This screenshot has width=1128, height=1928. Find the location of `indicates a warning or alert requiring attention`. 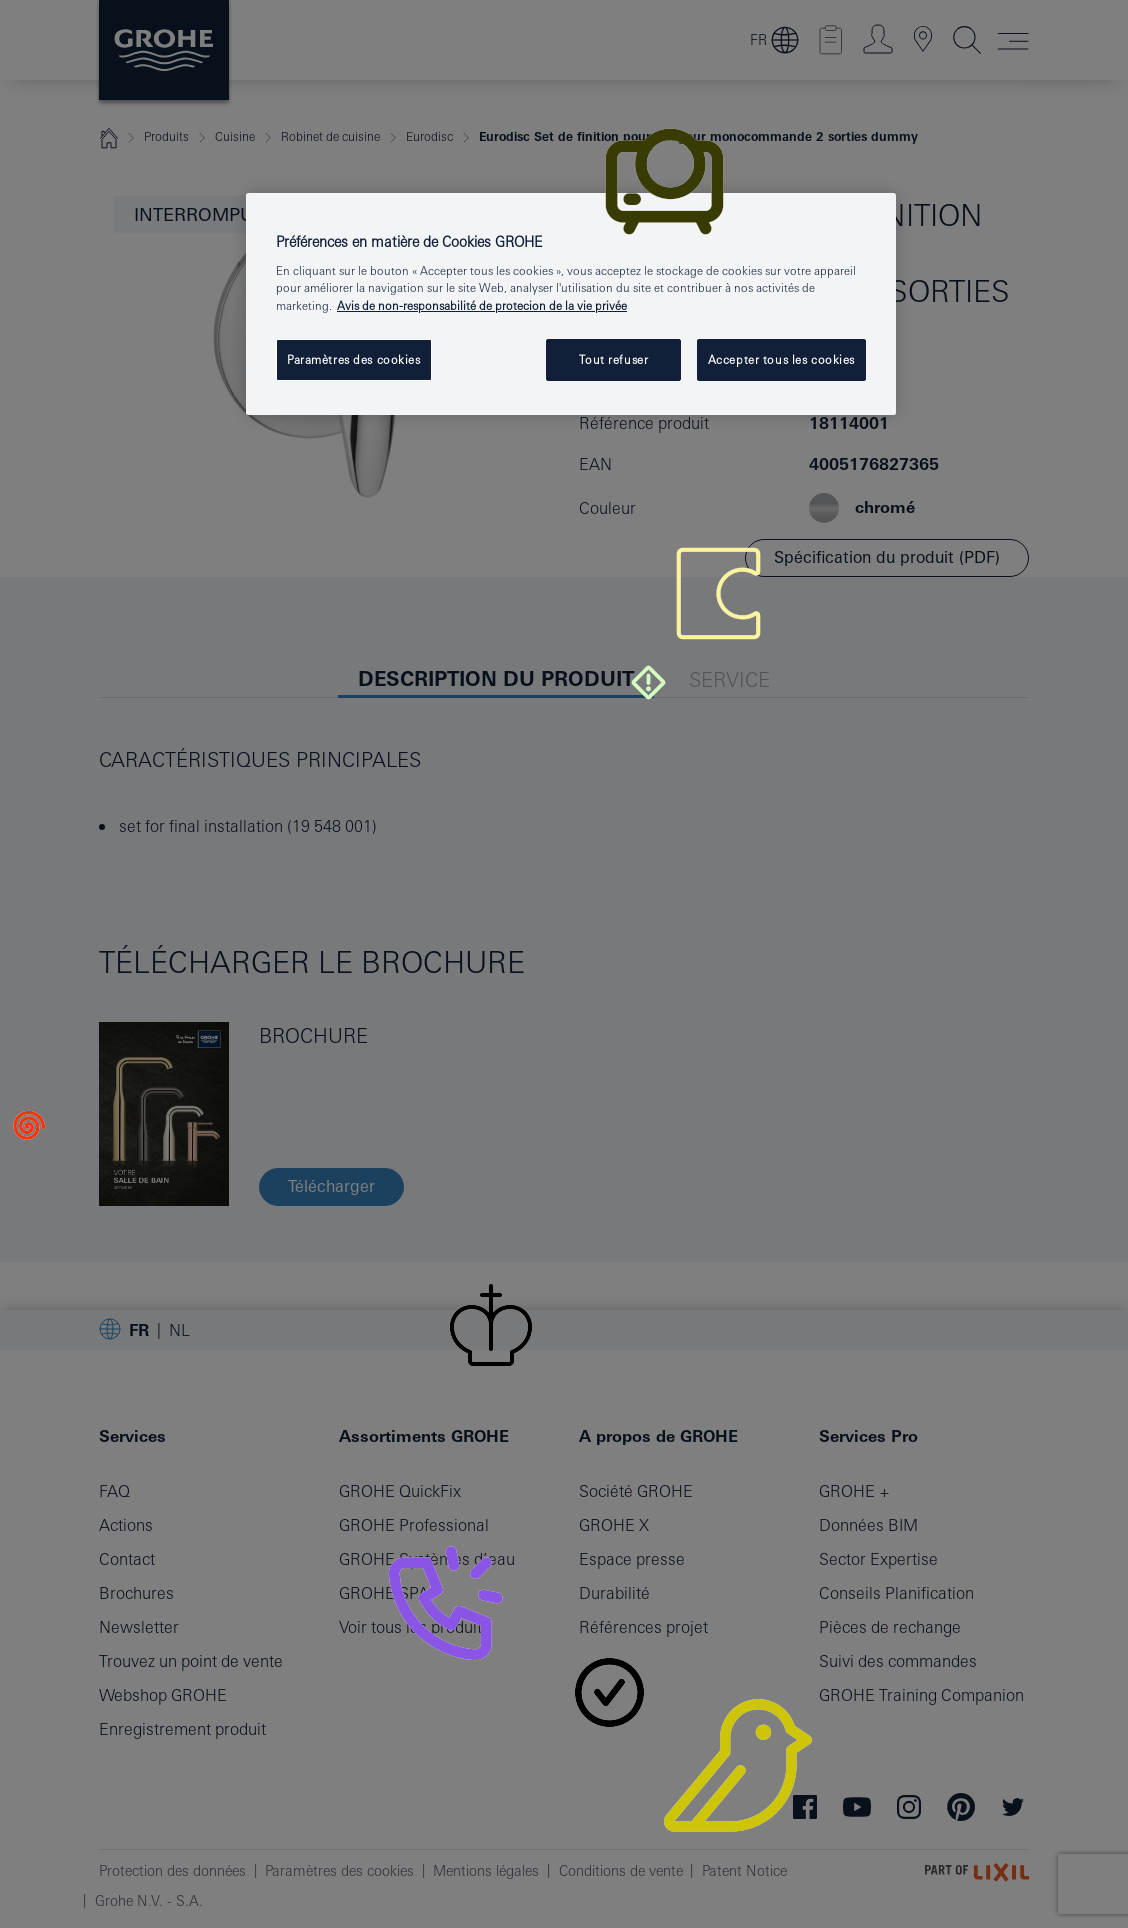

indicates a warning or alert requiring attention is located at coordinates (648, 682).